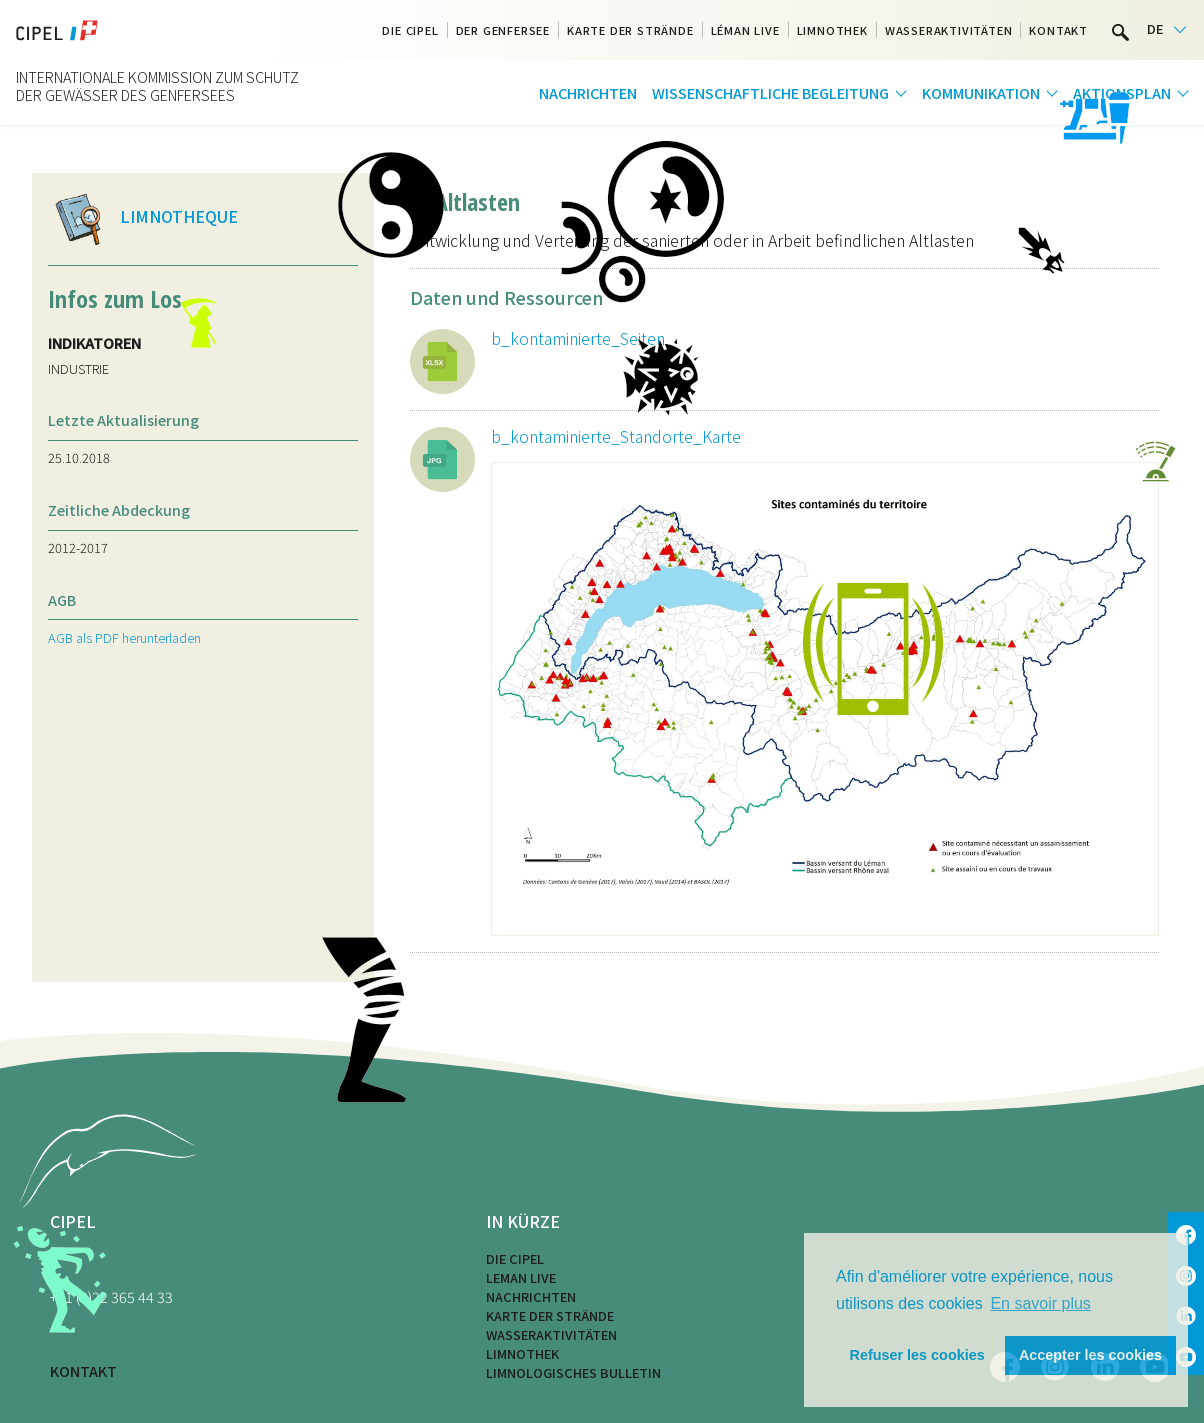 The width and height of the screenshot is (1204, 1423). Describe the element at coordinates (1095, 118) in the screenshot. I see `pneumatic stapler tool in a crafting or building game` at that location.